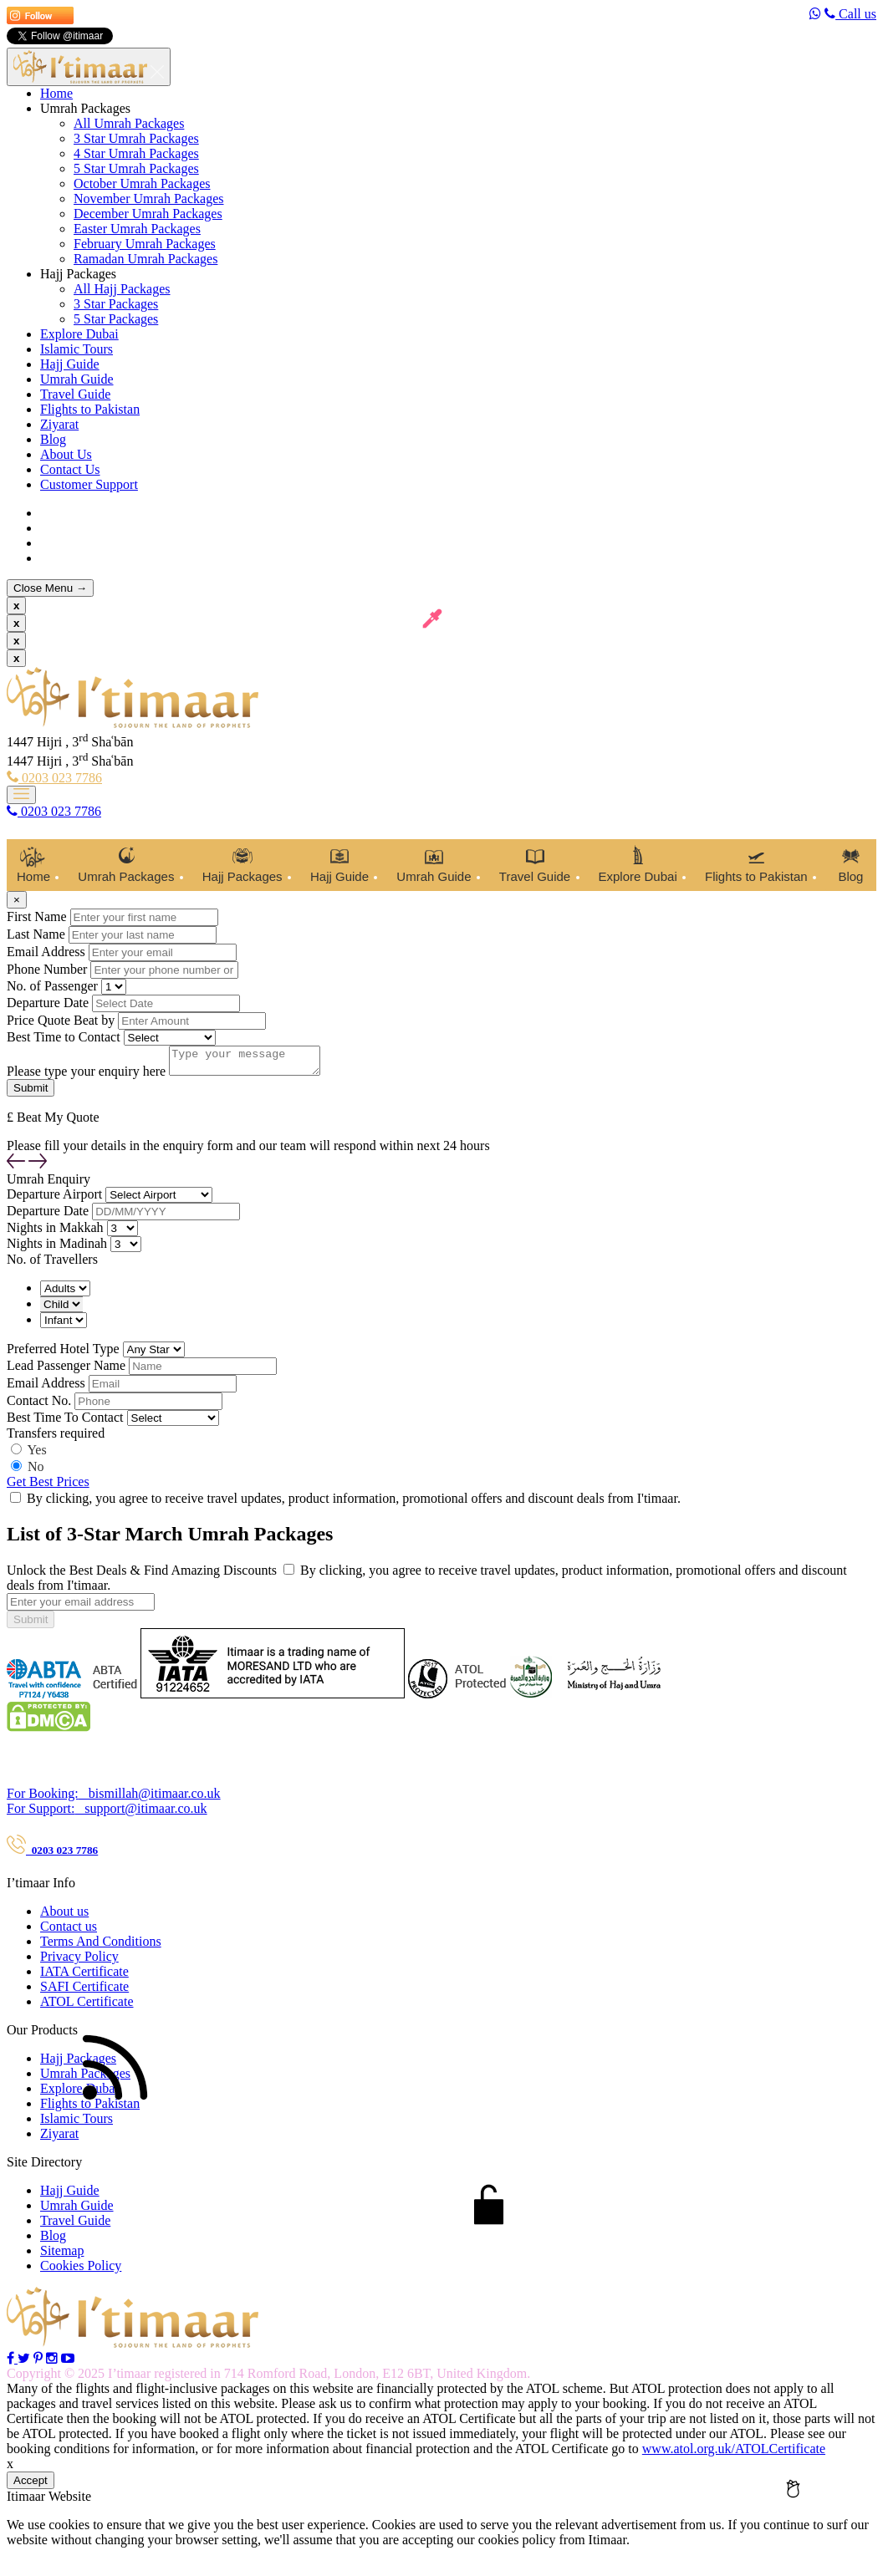  I want to click on add to favorites or wishlist, so click(793, 2488).